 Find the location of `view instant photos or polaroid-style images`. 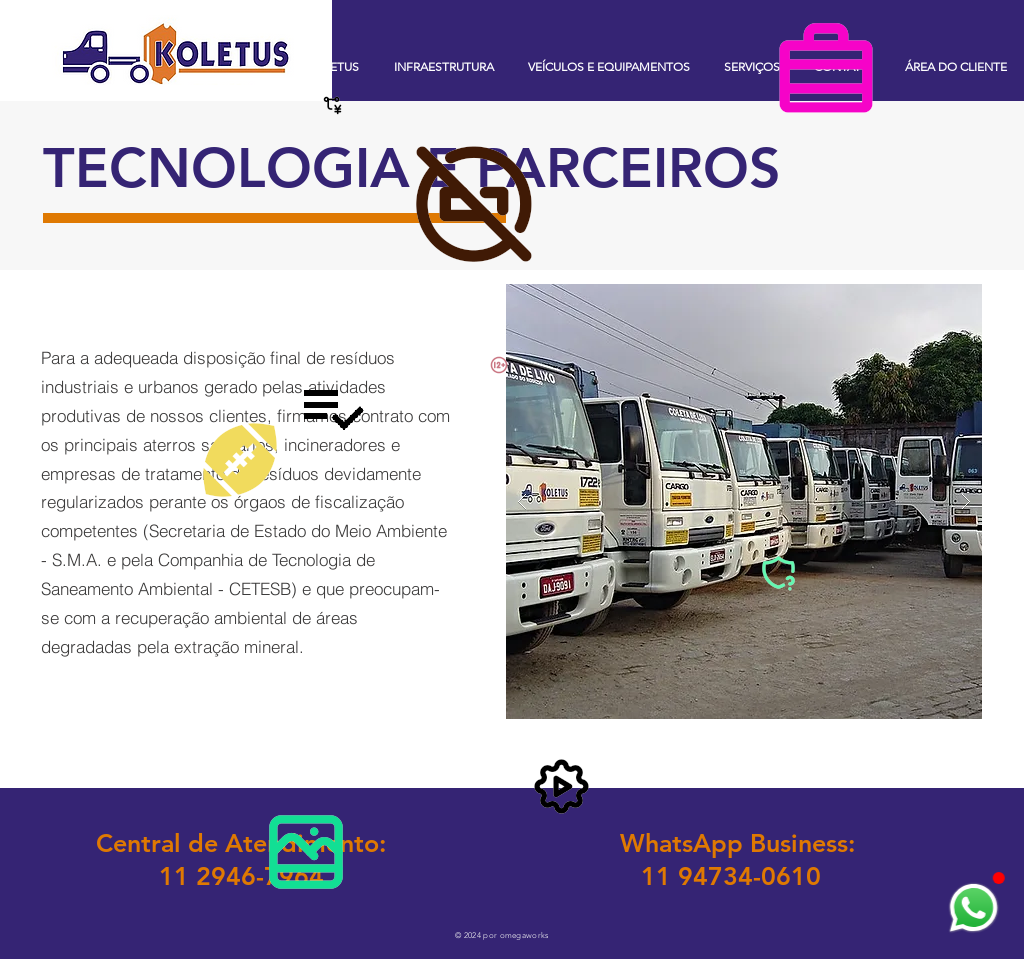

view instant photos or polaroid-style images is located at coordinates (306, 852).